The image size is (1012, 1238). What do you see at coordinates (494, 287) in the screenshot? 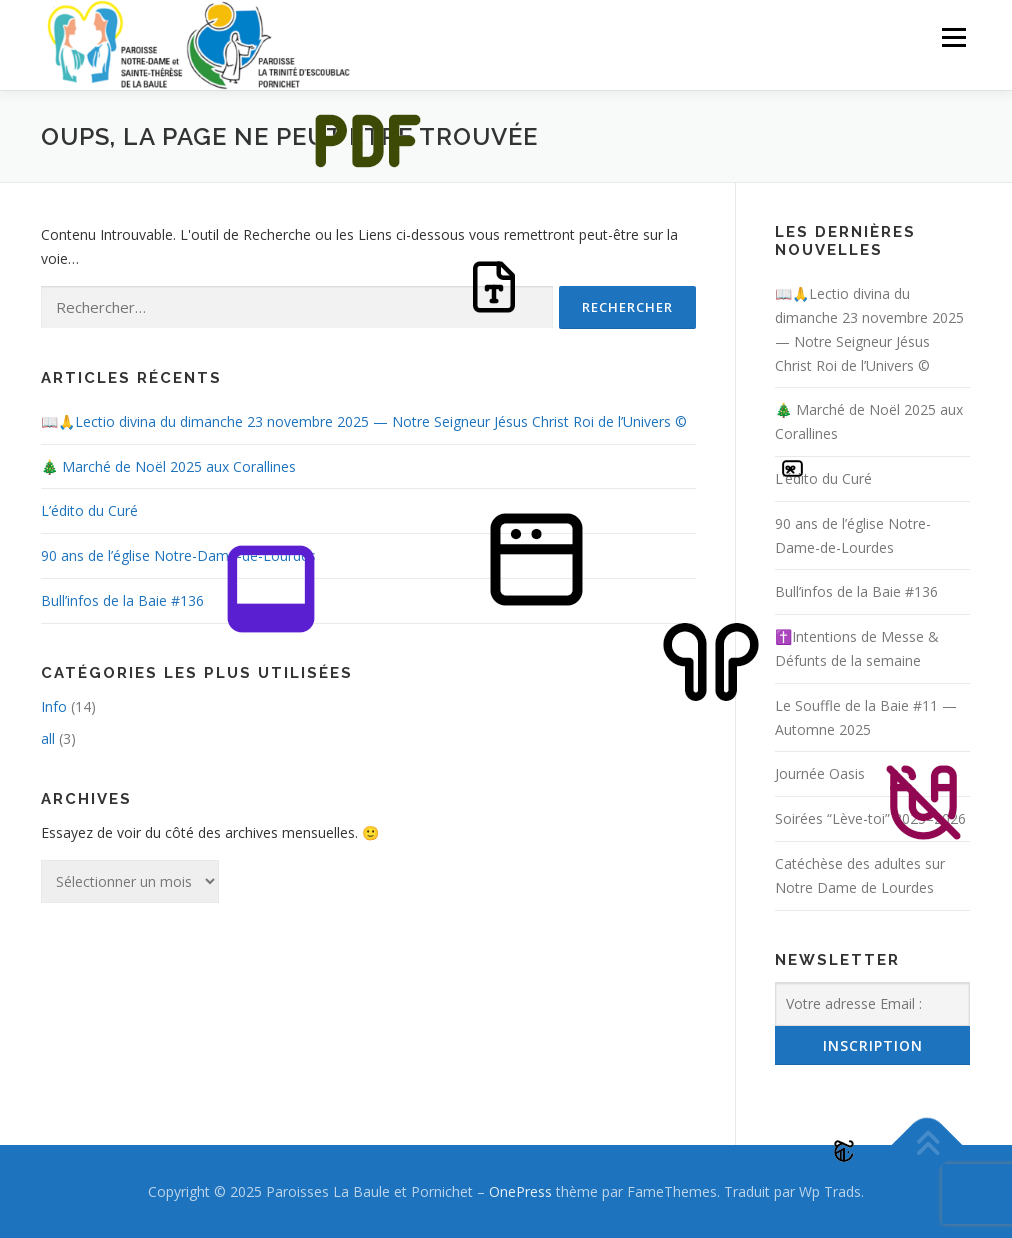
I see `view text or document file type` at bounding box center [494, 287].